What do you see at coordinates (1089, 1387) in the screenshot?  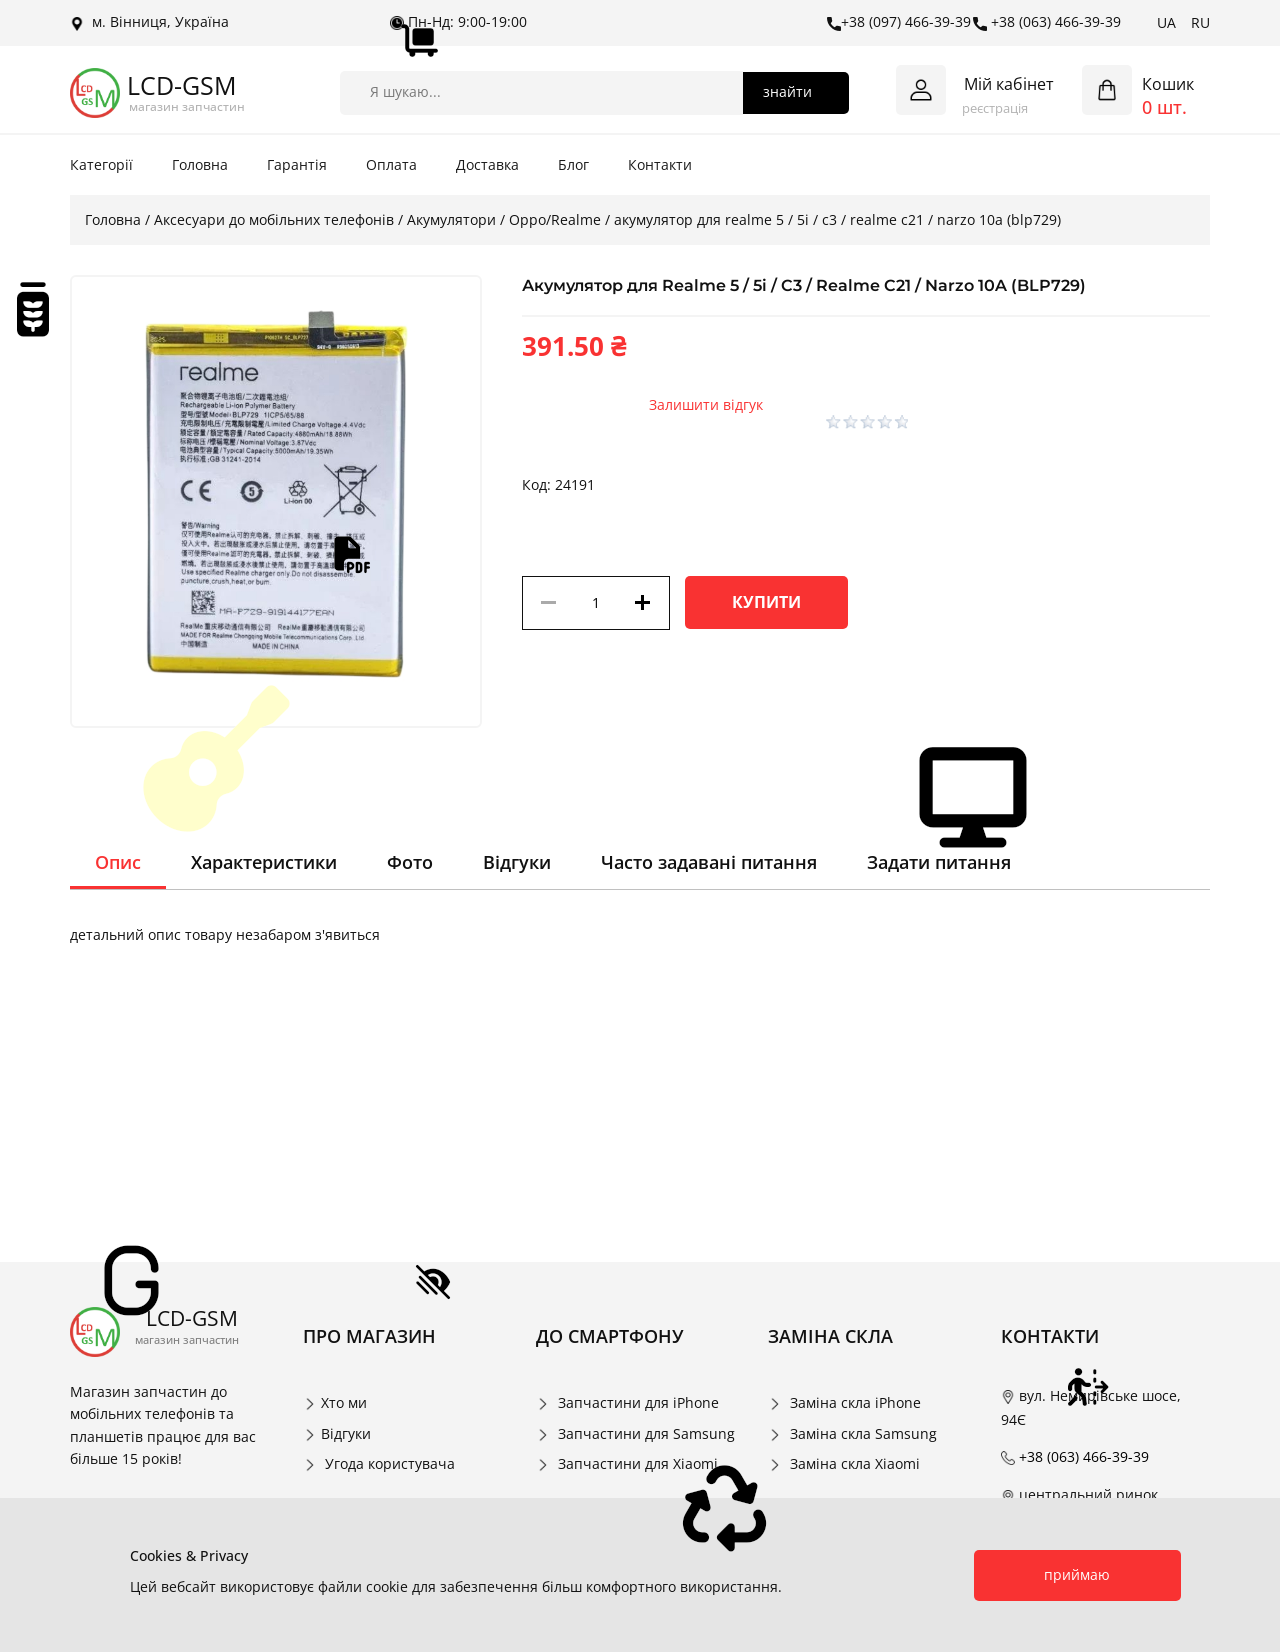 I see `exit or leave current area` at bounding box center [1089, 1387].